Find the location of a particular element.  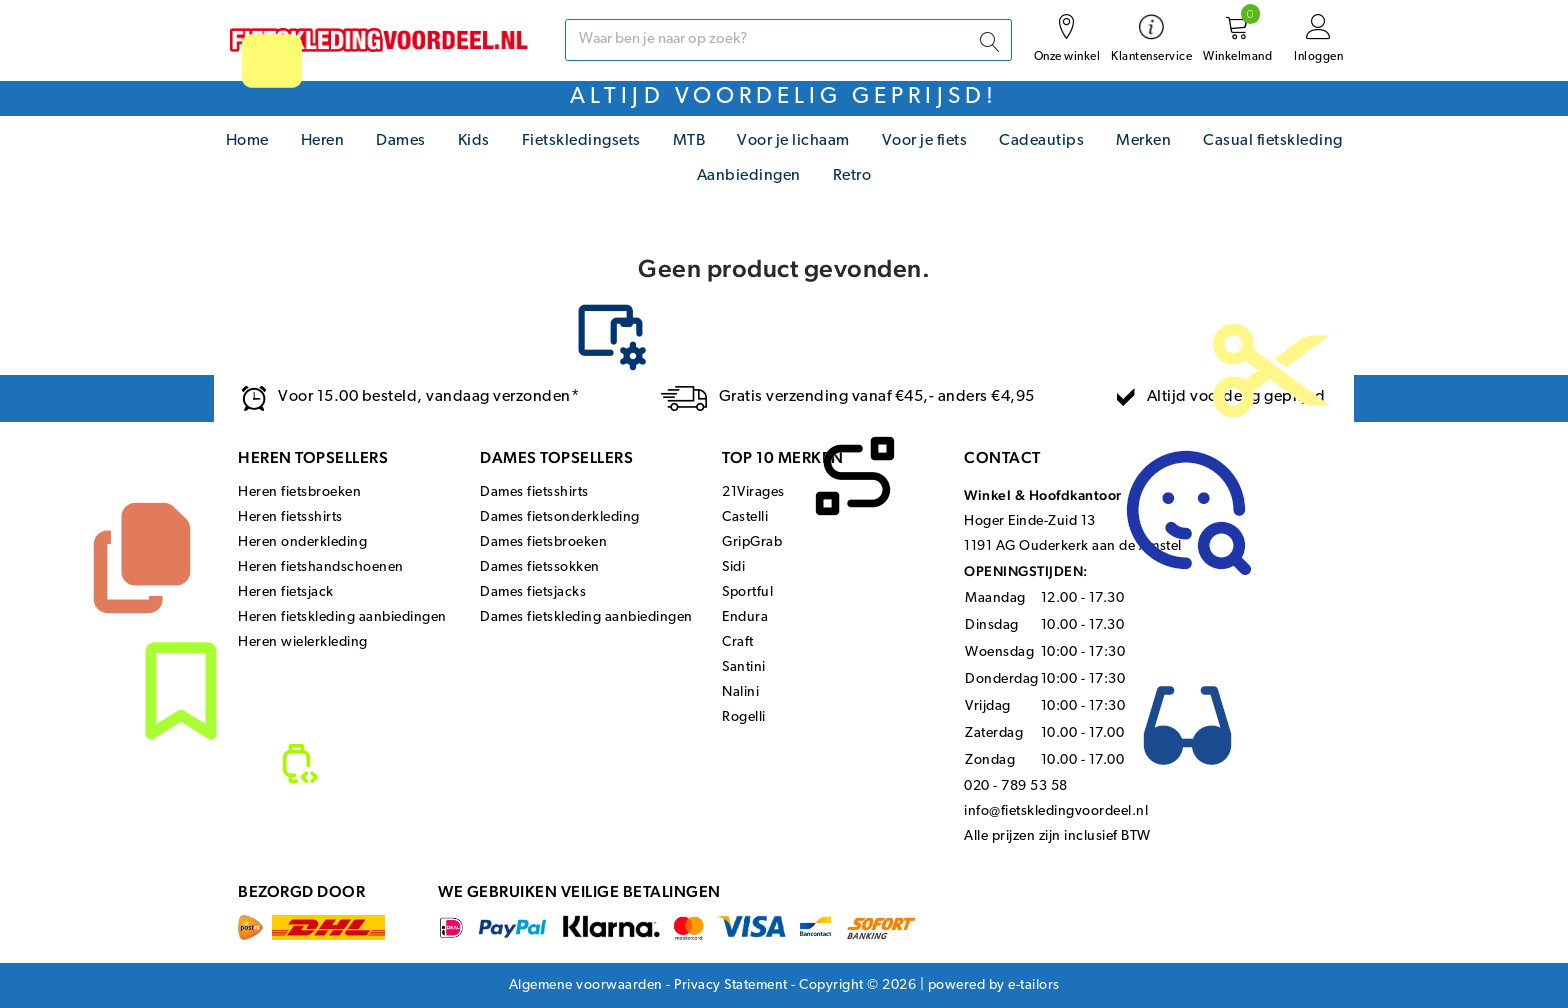

bookmark this item is located at coordinates (181, 689).